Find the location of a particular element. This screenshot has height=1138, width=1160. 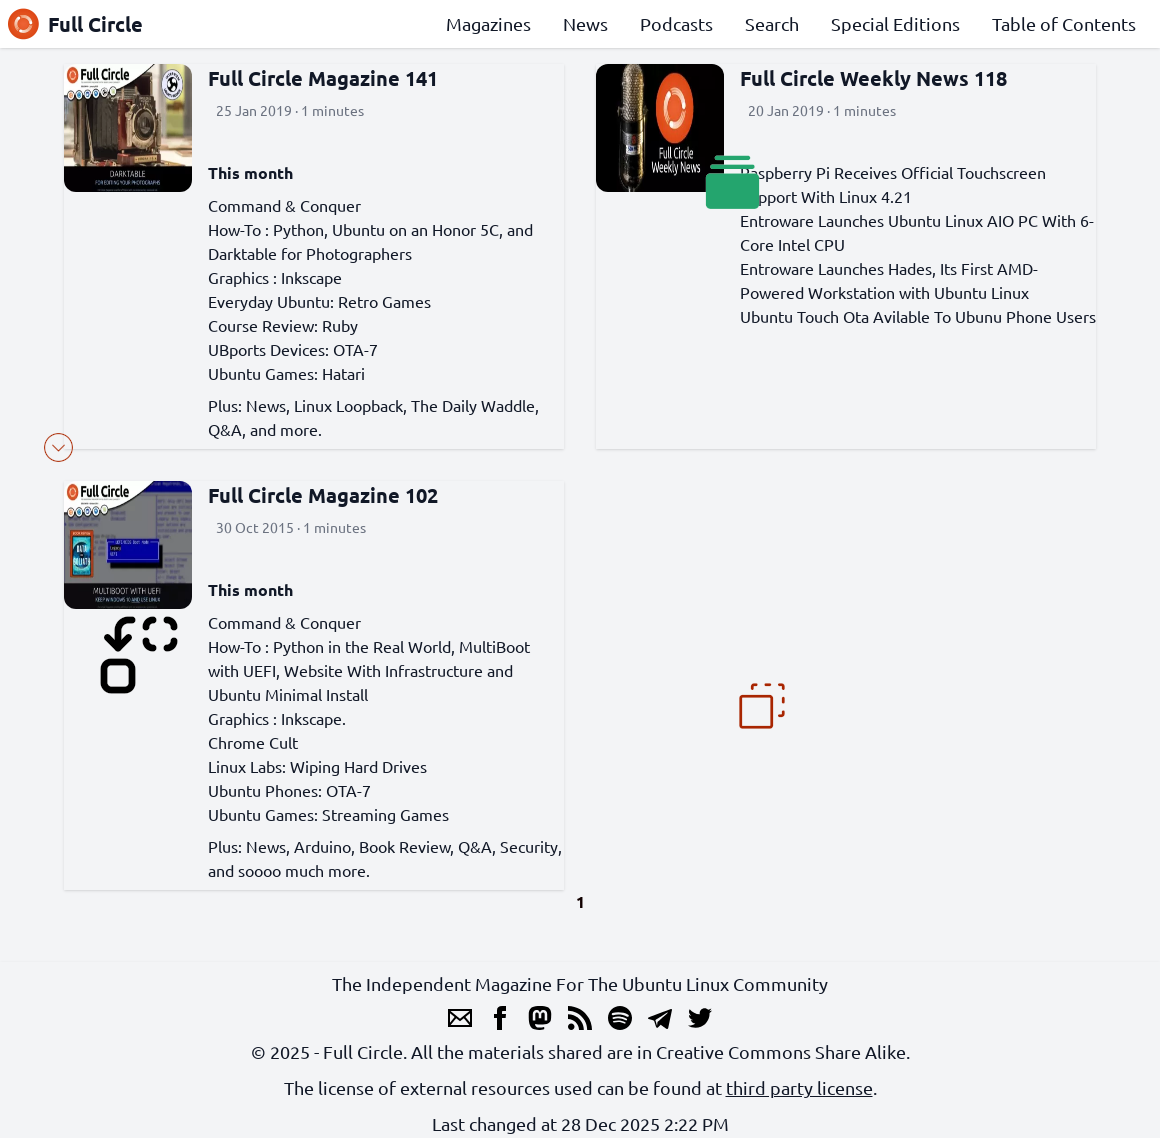

expand to show more content is located at coordinates (58, 447).